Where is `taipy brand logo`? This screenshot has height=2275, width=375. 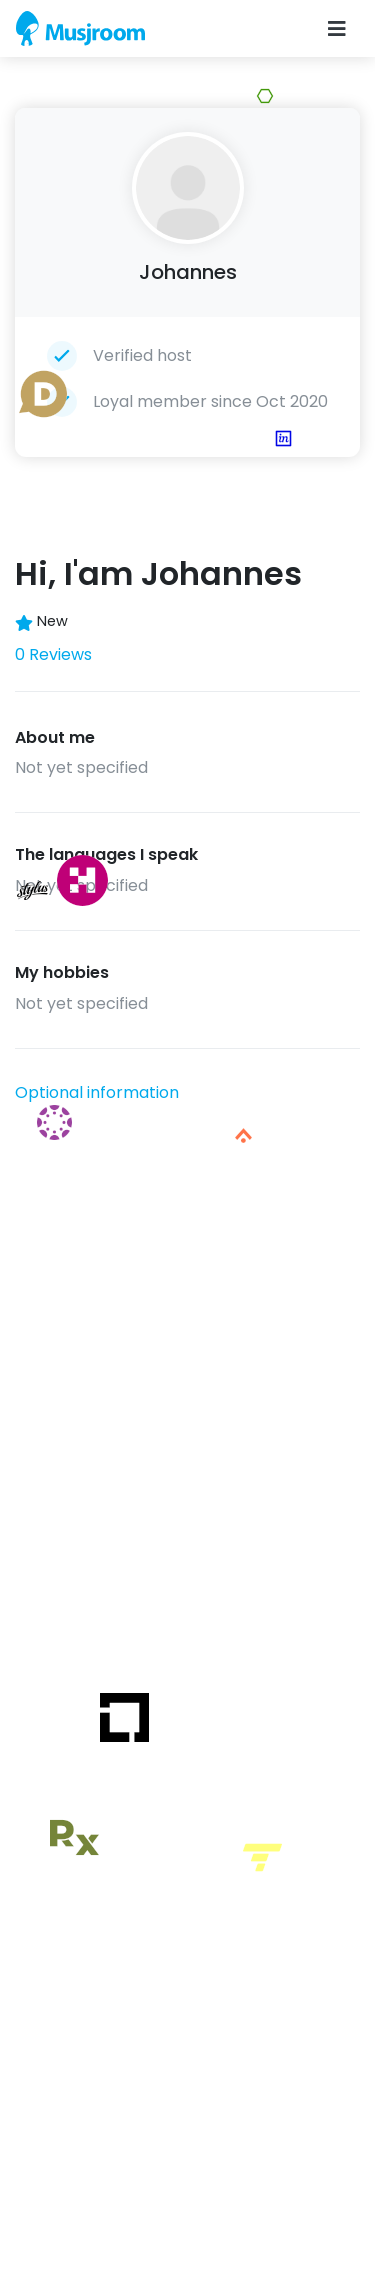
taipy brand logo is located at coordinates (262, 1857).